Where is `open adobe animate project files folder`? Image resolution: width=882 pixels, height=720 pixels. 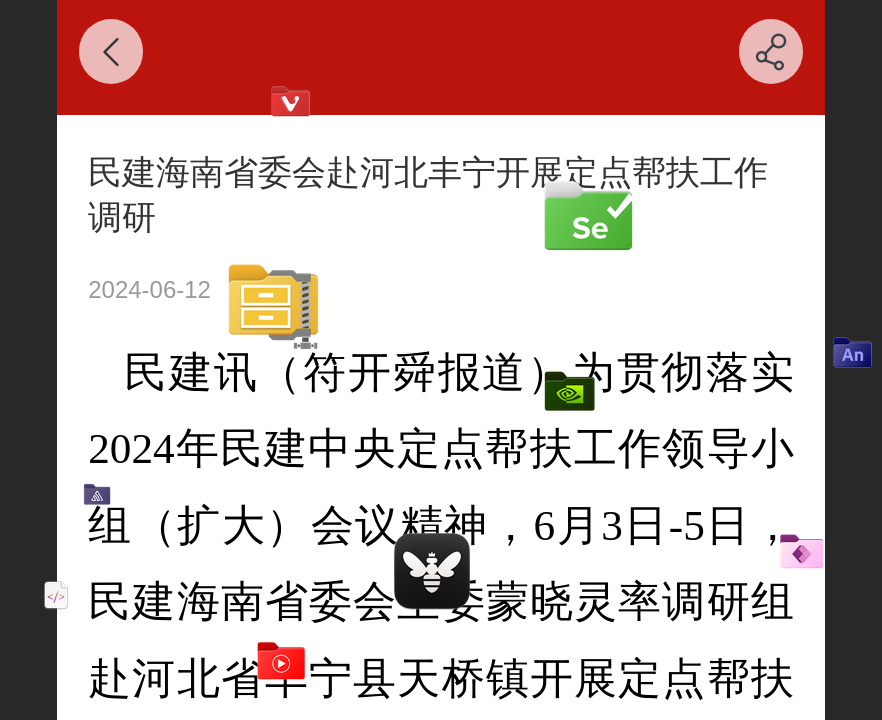 open adobe animate project files folder is located at coordinates (852, 353).